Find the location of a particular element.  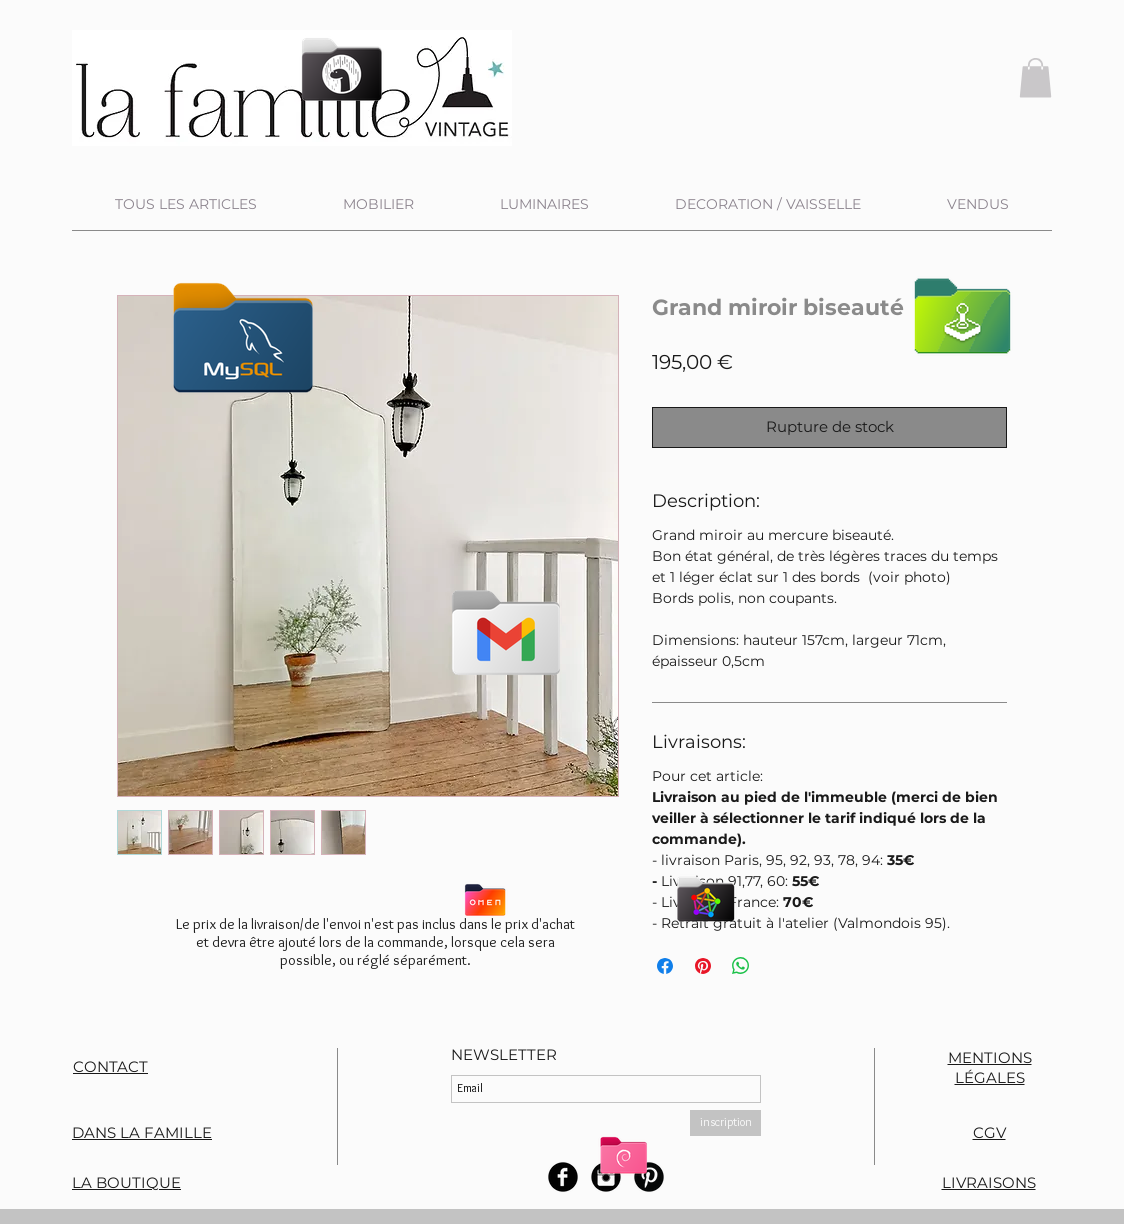

open your GameJolt games folder is located at coordinates (962, 318).